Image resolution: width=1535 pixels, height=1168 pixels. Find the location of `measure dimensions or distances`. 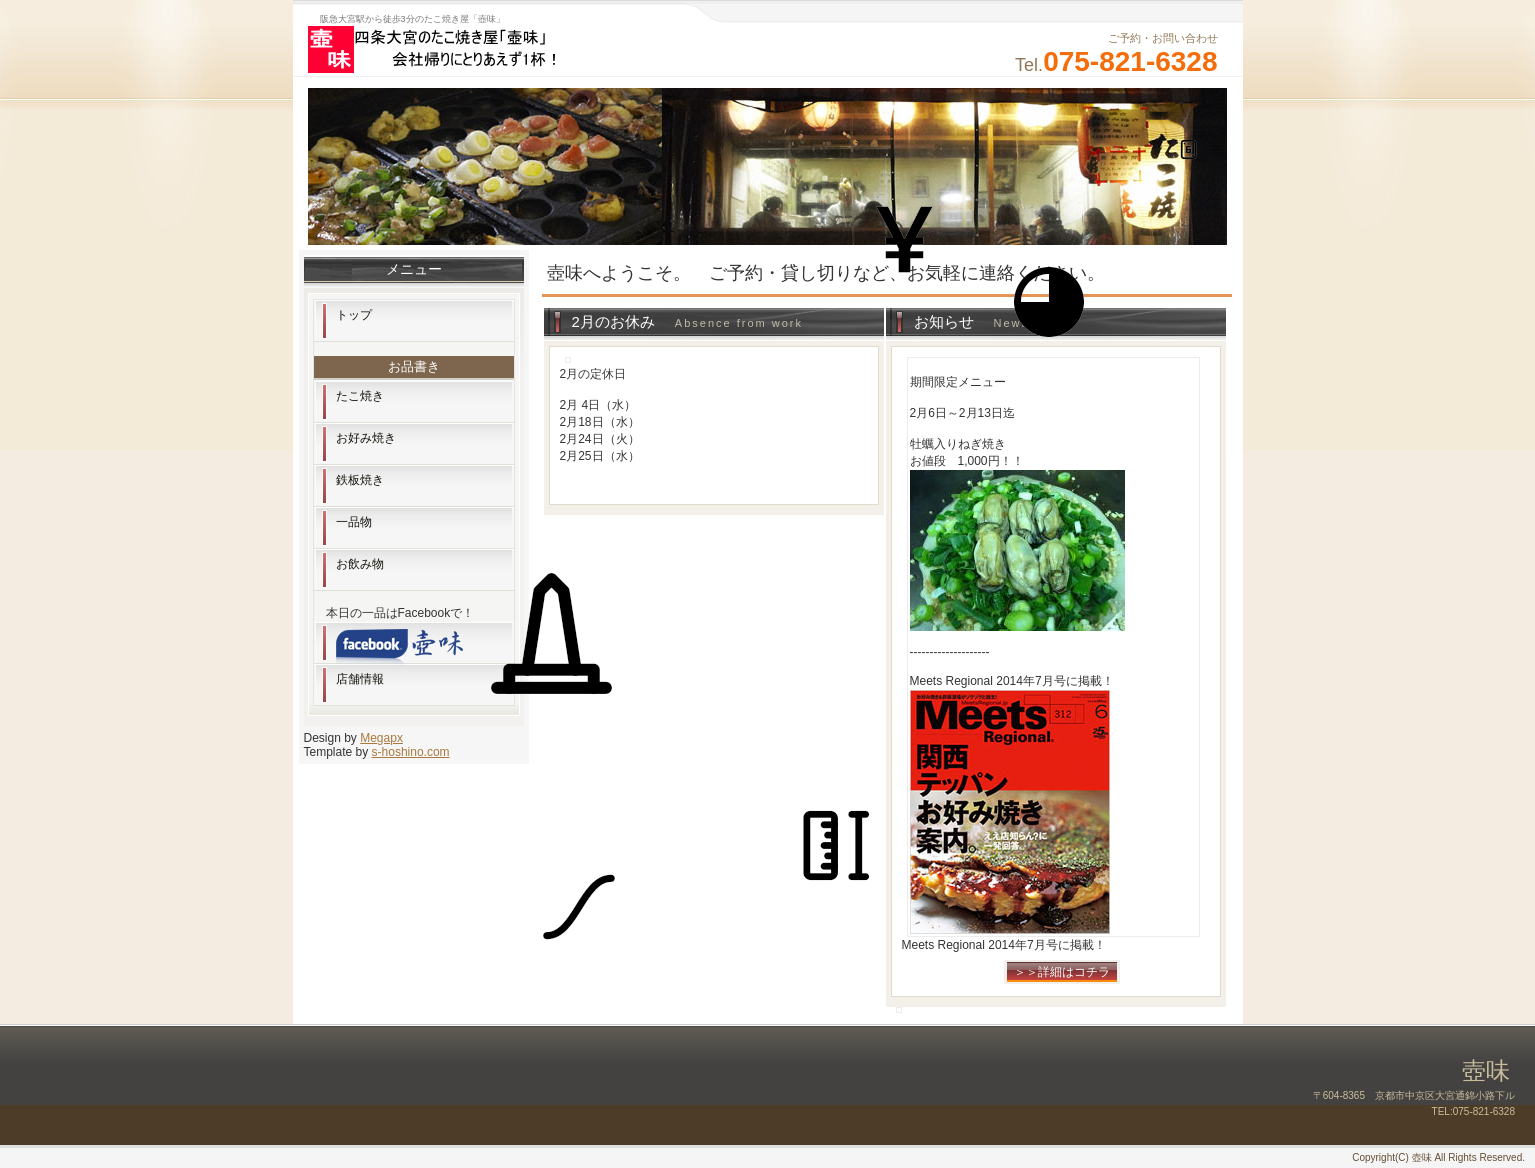

measure dimensions or distances is located at coordinates (834, 845).